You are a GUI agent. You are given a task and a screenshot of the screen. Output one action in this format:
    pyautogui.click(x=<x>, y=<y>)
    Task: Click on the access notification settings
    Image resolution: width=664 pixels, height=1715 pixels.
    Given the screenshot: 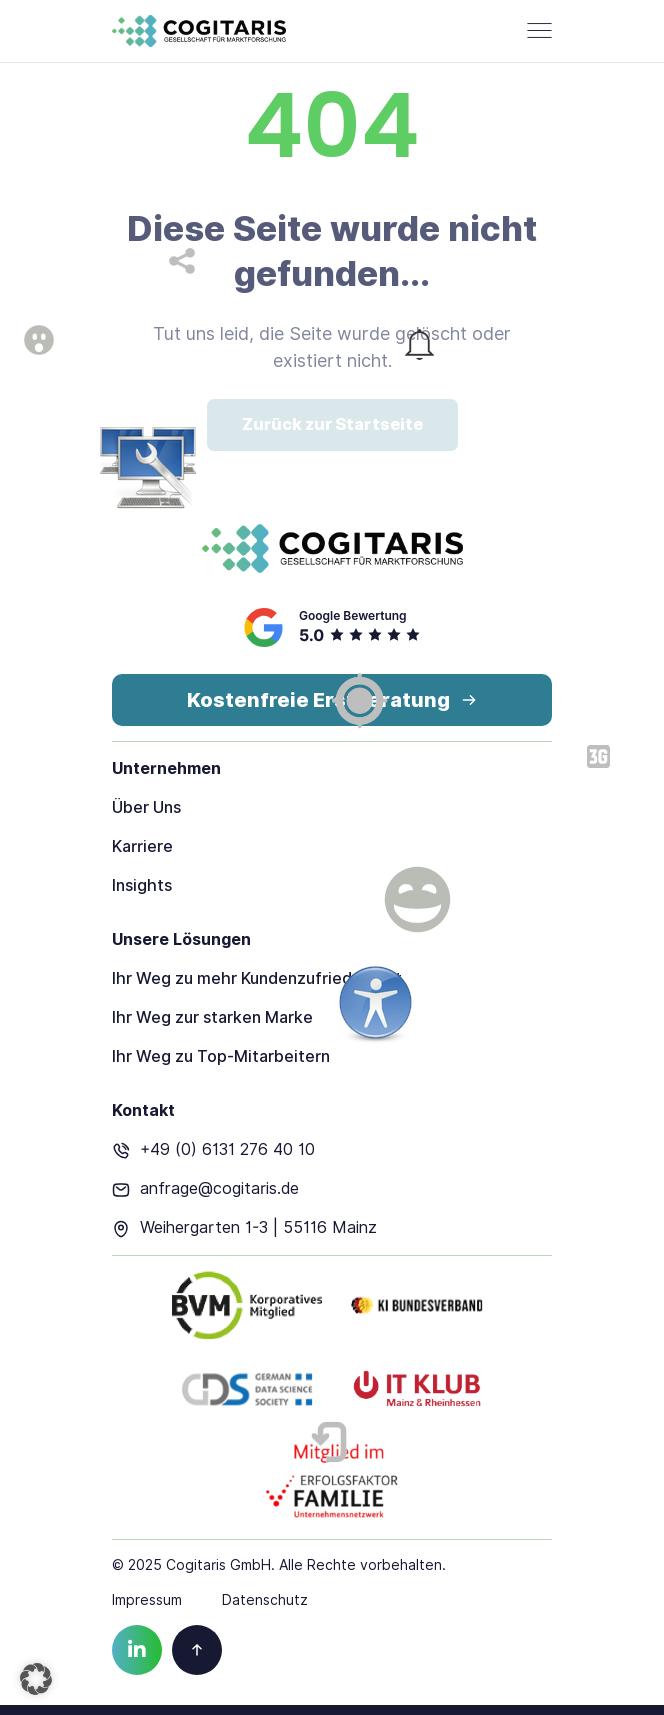 What is the action you would take?
    pyautogui.click(x=419, y=343)
    